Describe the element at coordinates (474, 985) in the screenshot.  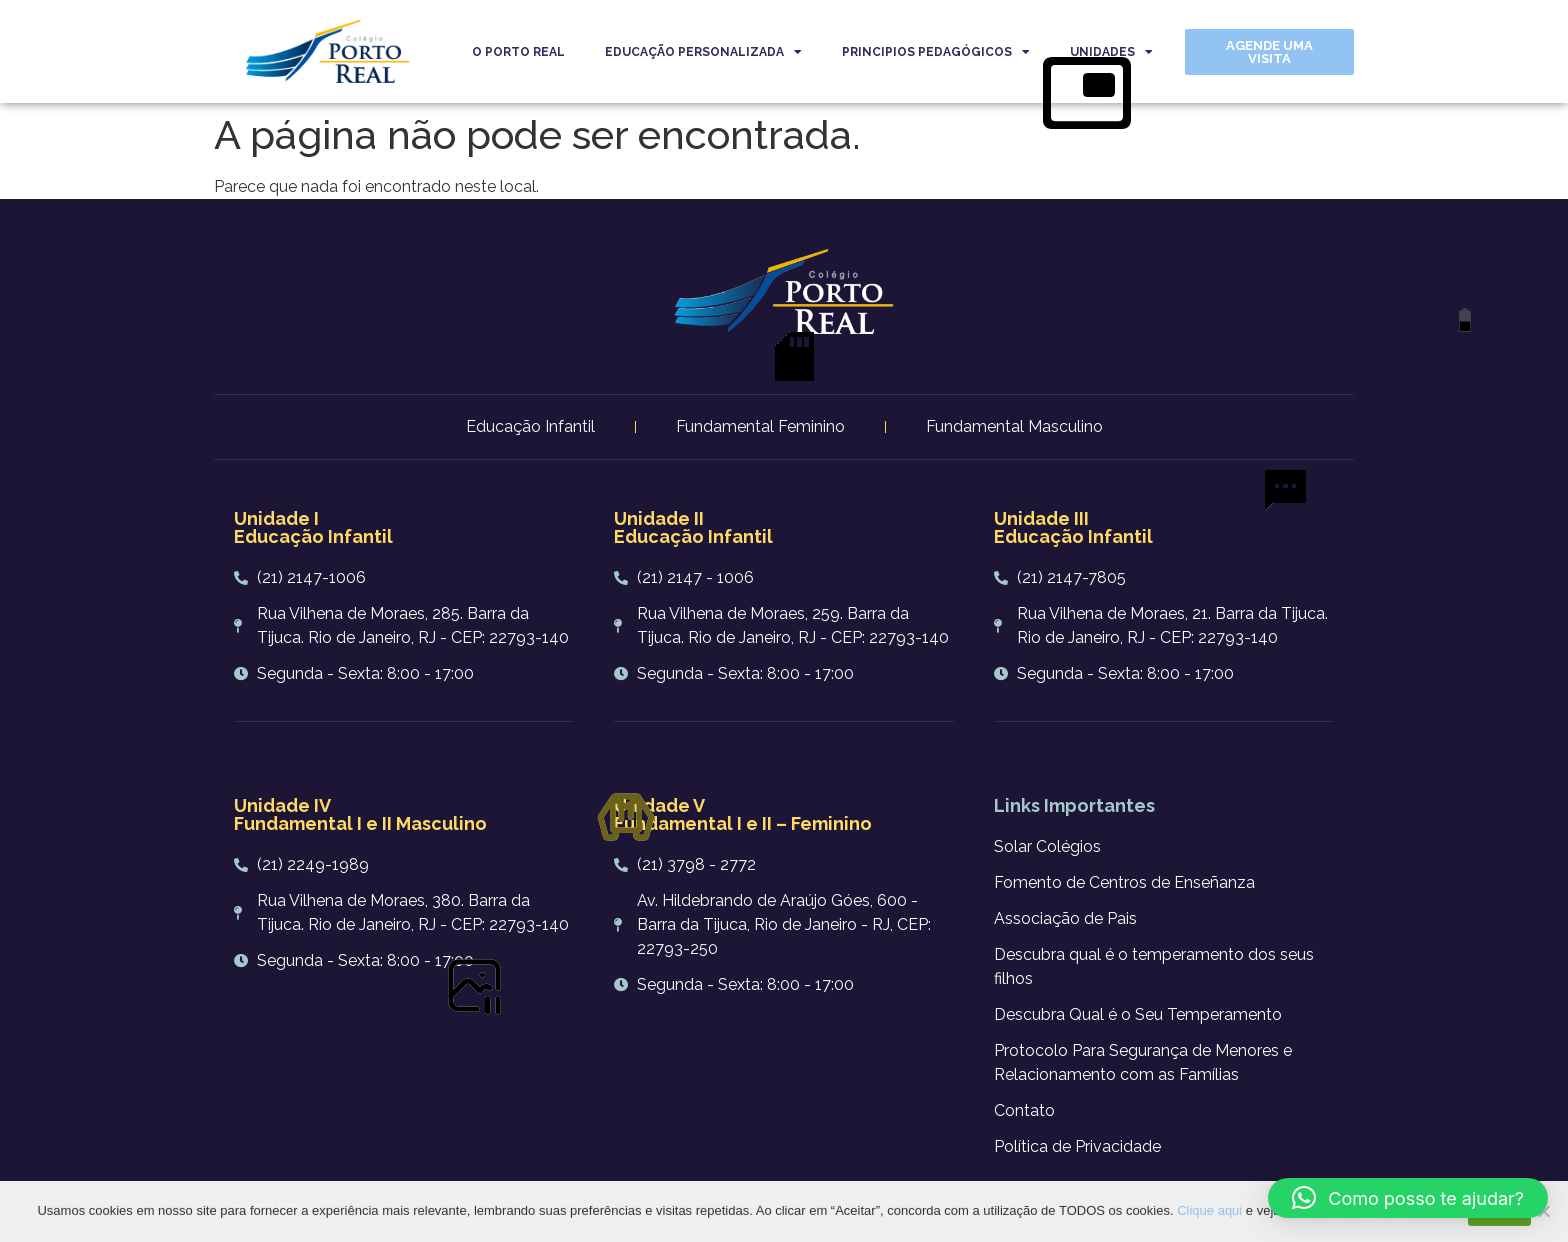
I see `pause photo slideshow or gallery playback` at that location.